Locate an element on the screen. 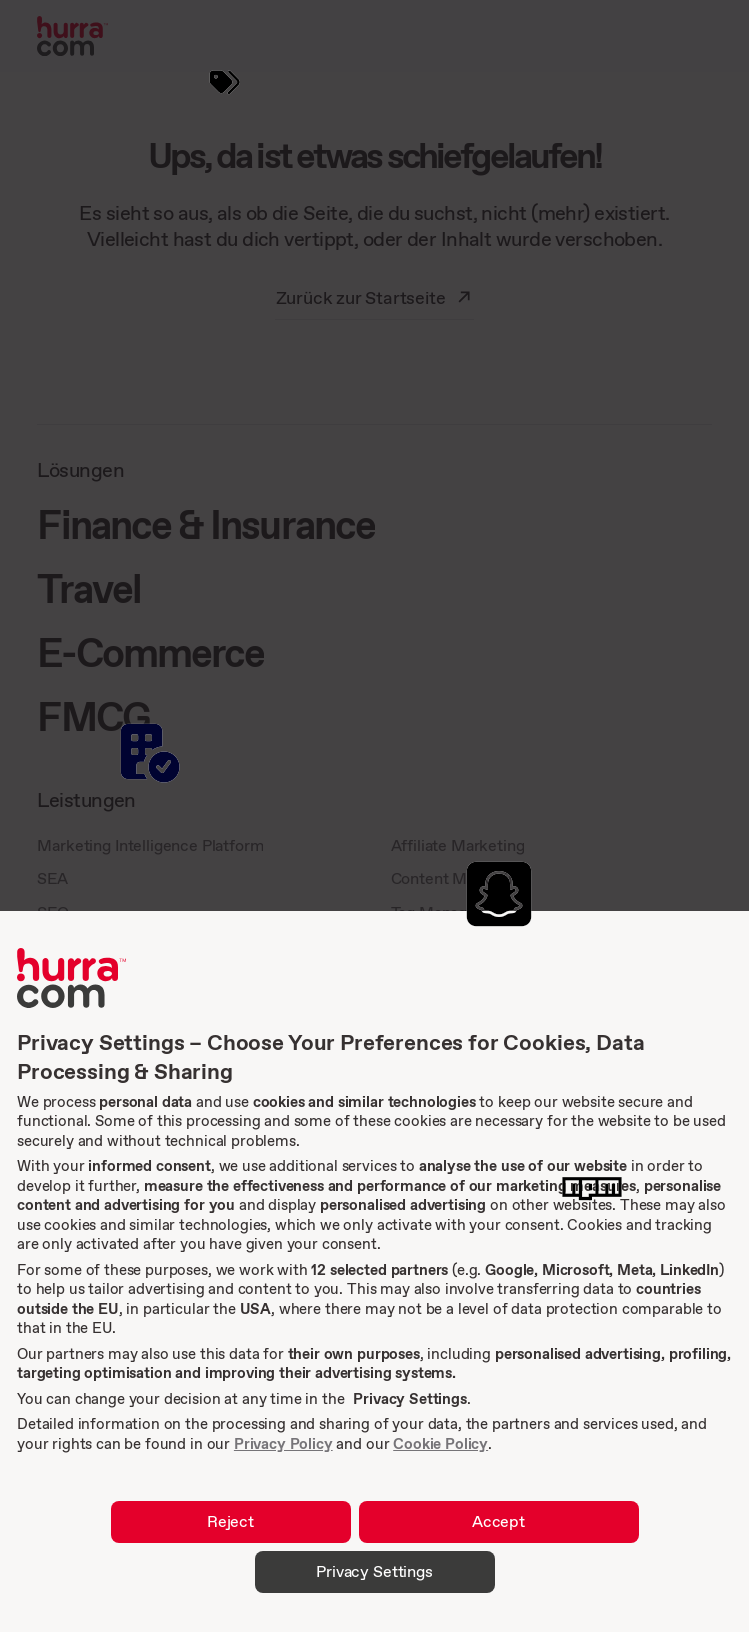 The width and height of the screenshot is (749, 1632). view or manage tags is located at coordinates (224, 83).